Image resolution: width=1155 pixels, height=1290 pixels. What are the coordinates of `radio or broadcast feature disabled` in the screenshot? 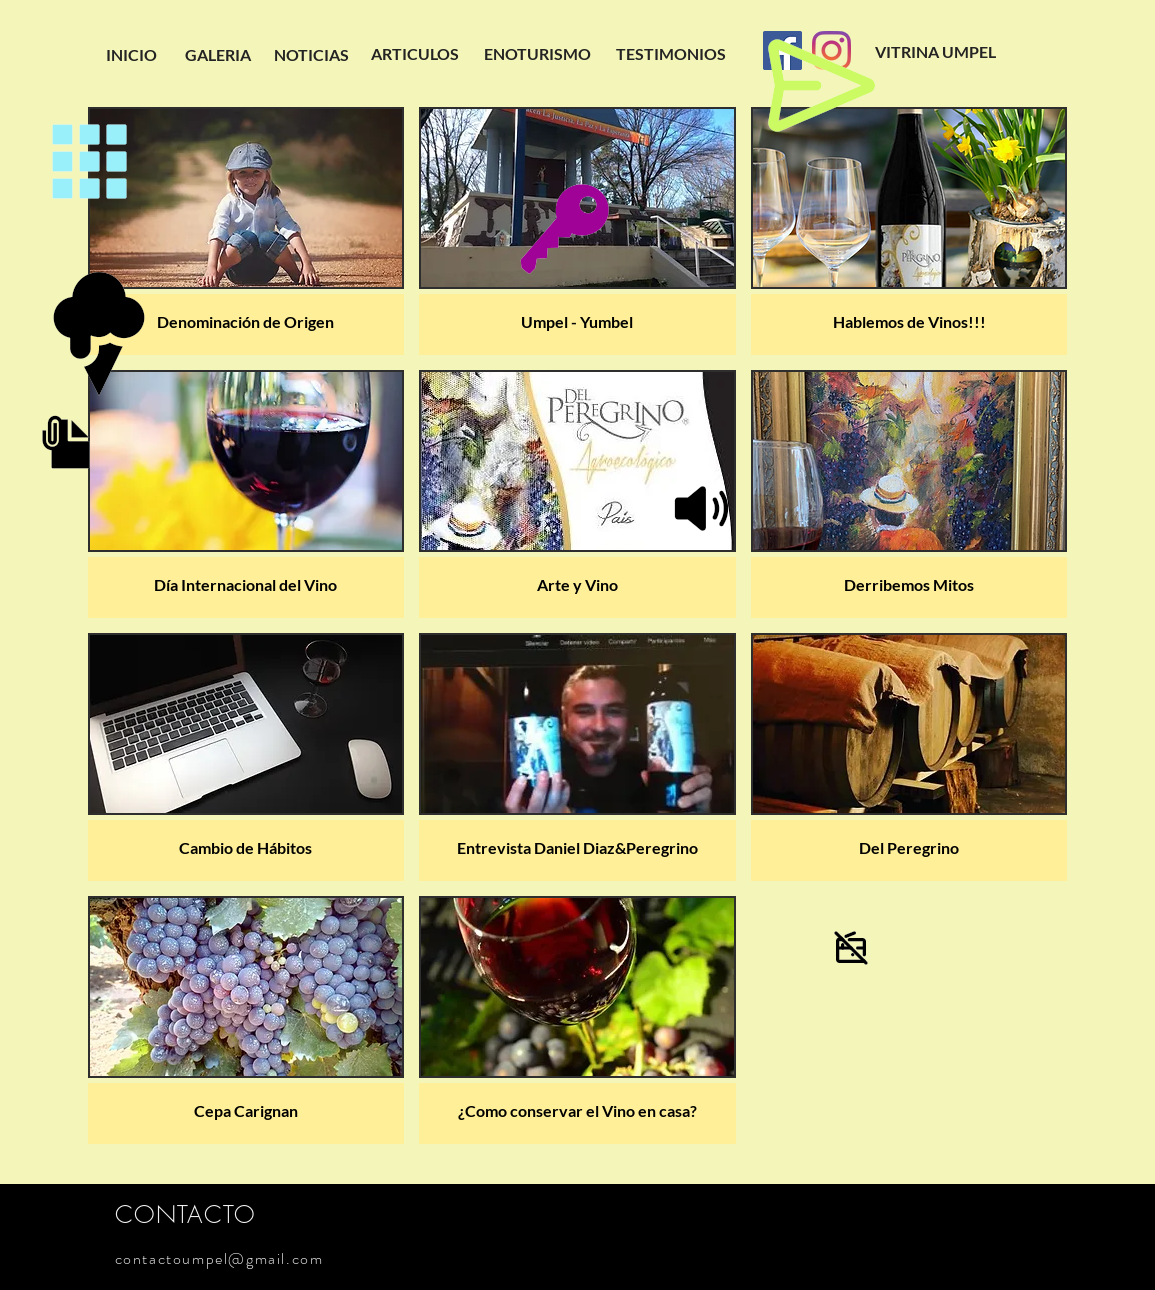 It's located at (851, 948).